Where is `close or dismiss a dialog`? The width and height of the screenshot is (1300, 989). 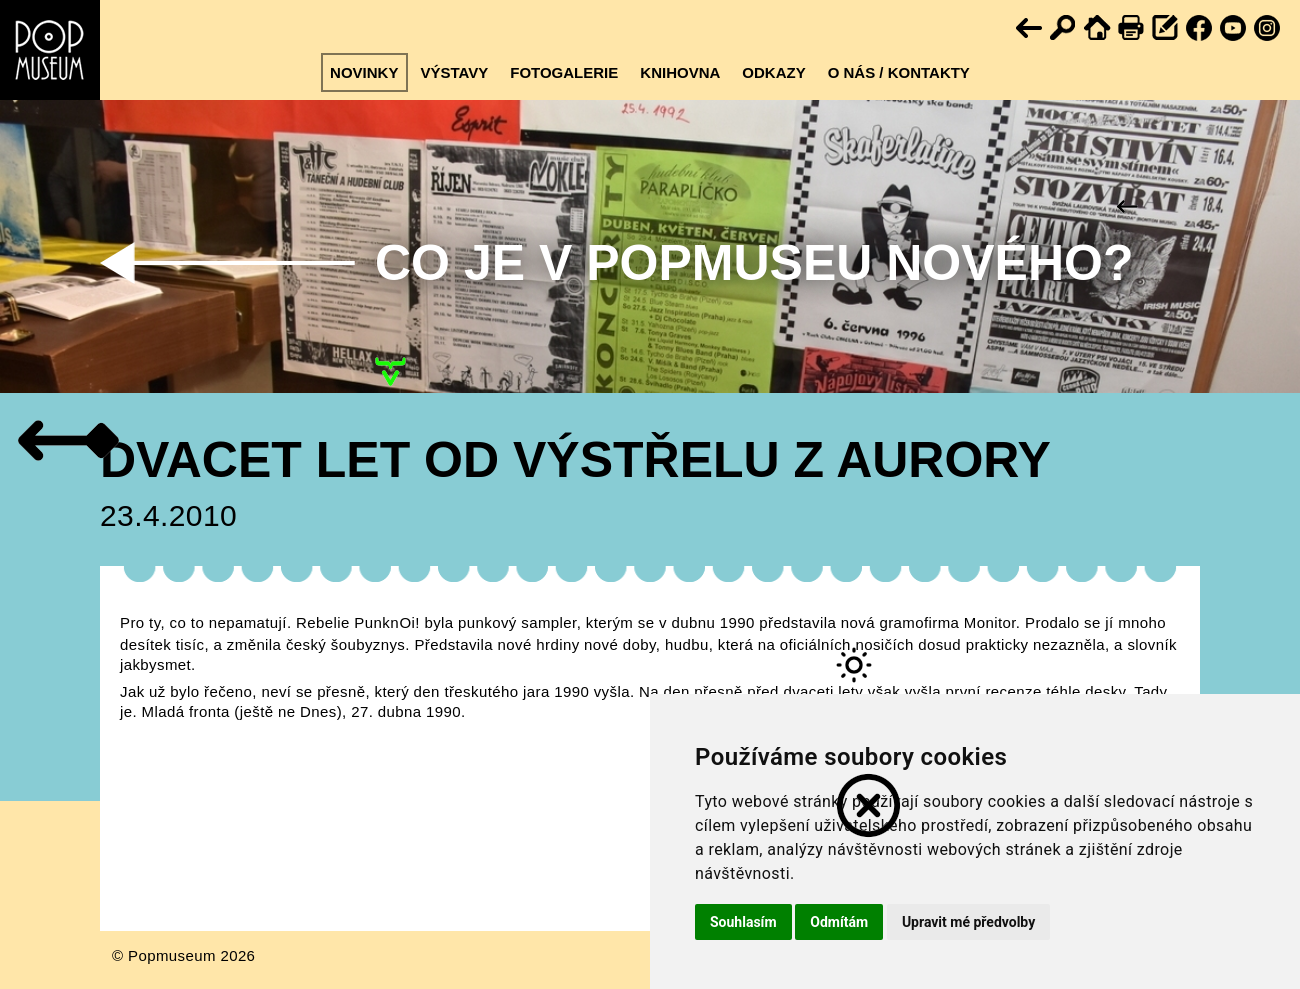
close or dismiss a dialog is located at coordinates (868, 805).